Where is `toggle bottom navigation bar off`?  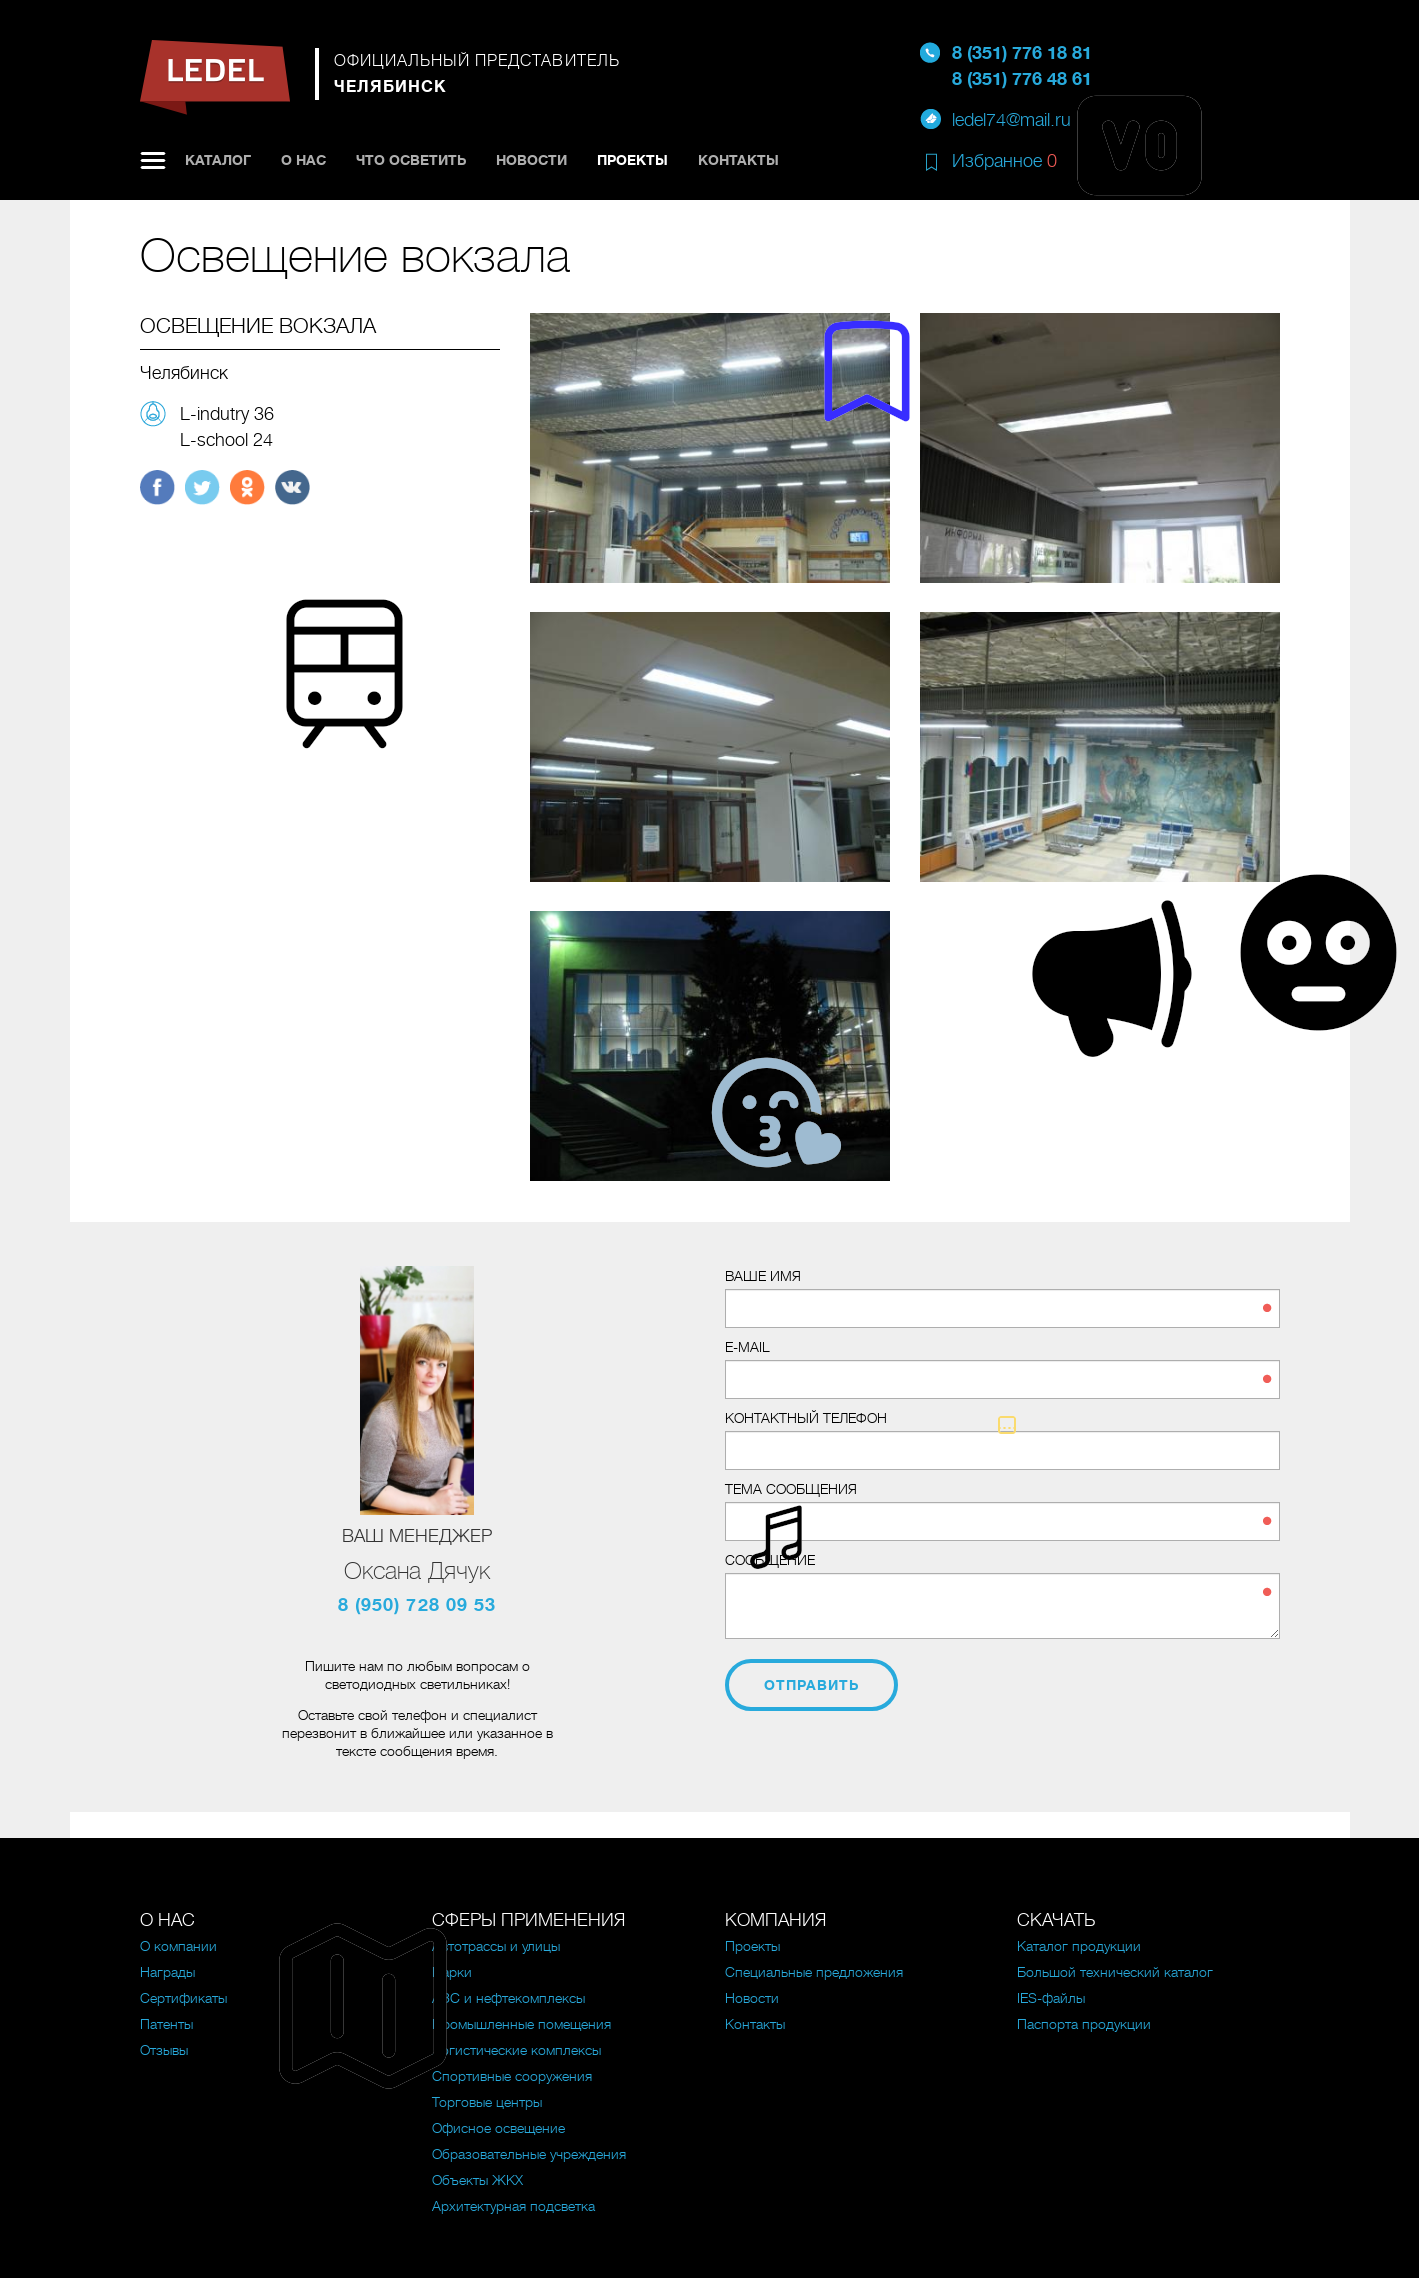
toggle bottom navigation bar off is located at coordinates (1007, 1425).